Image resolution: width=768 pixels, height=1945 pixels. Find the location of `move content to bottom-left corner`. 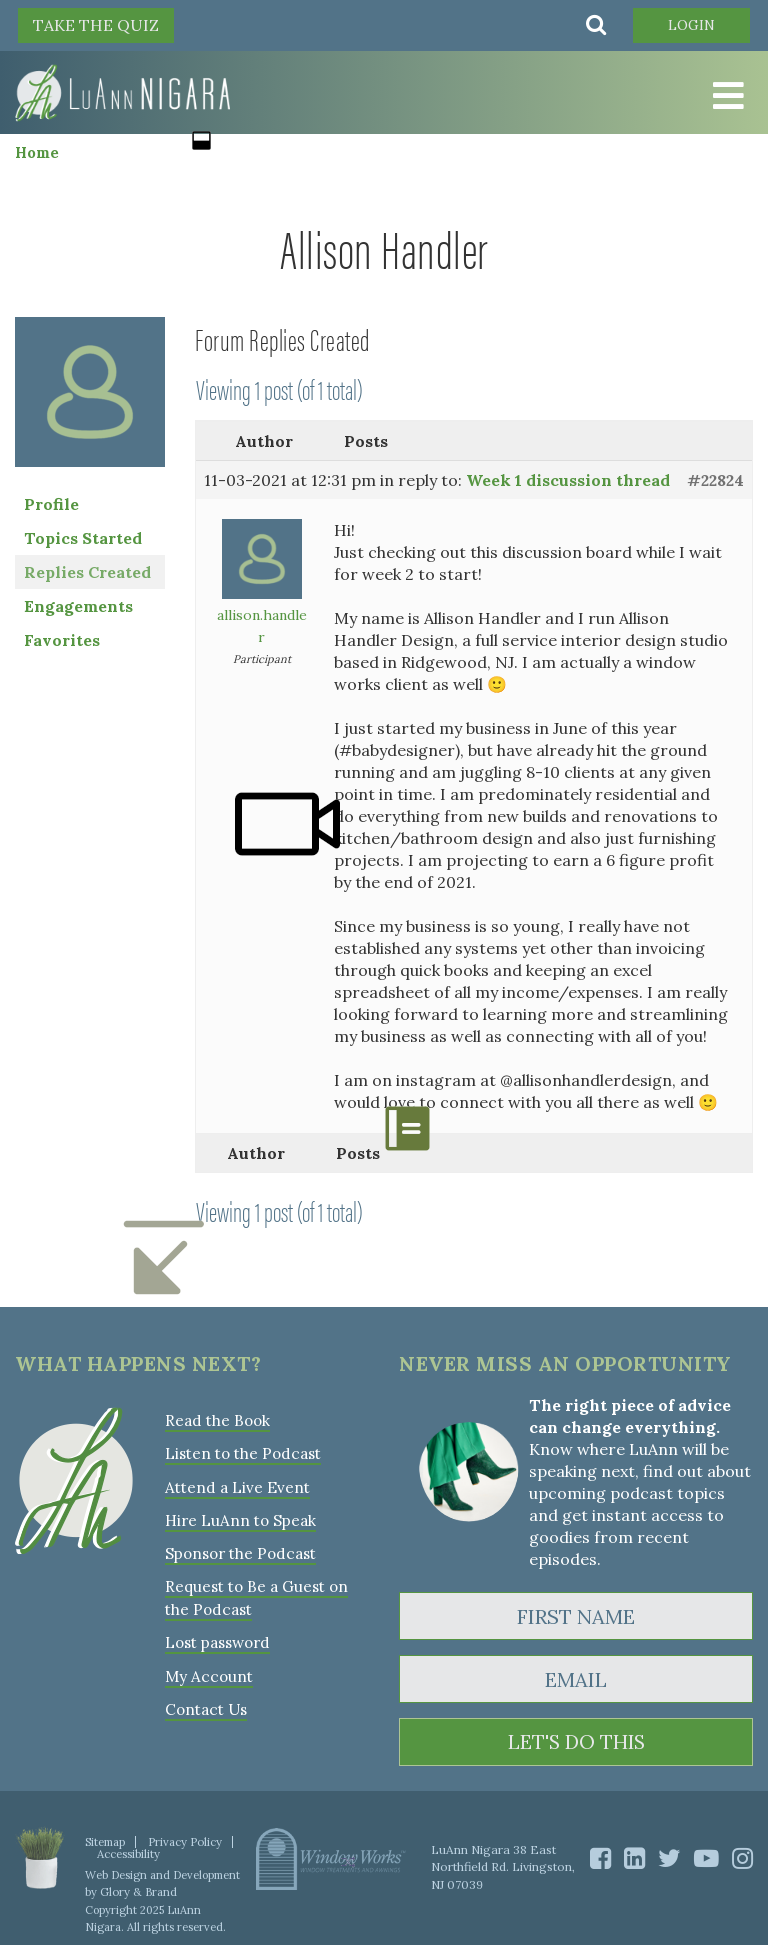

move content to bottom-left corner is located at coordinates (160, 1257).